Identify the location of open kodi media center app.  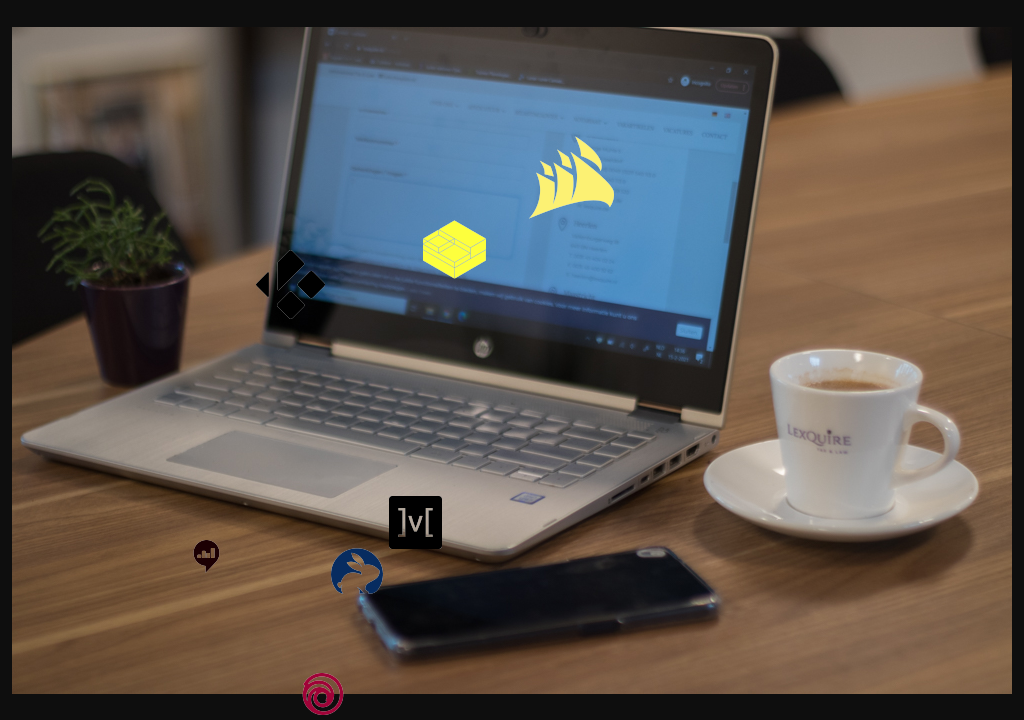
(290, 284).